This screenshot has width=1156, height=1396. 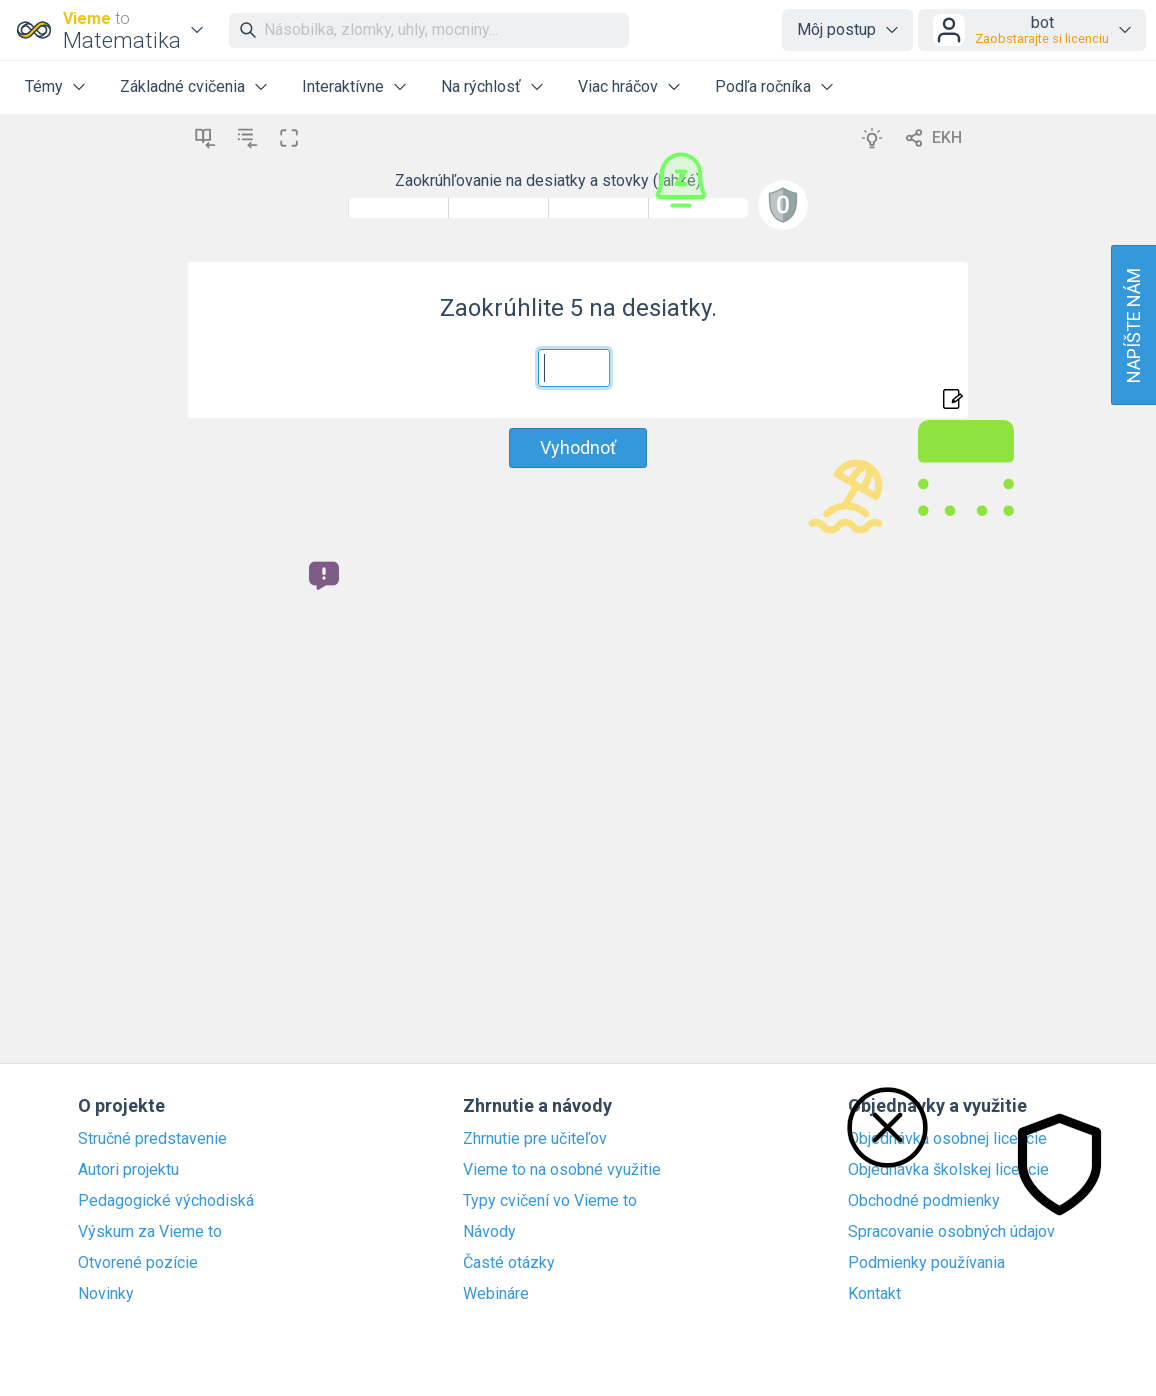 I want to click on view beach or coastal locations, so click(x=845, y=496).